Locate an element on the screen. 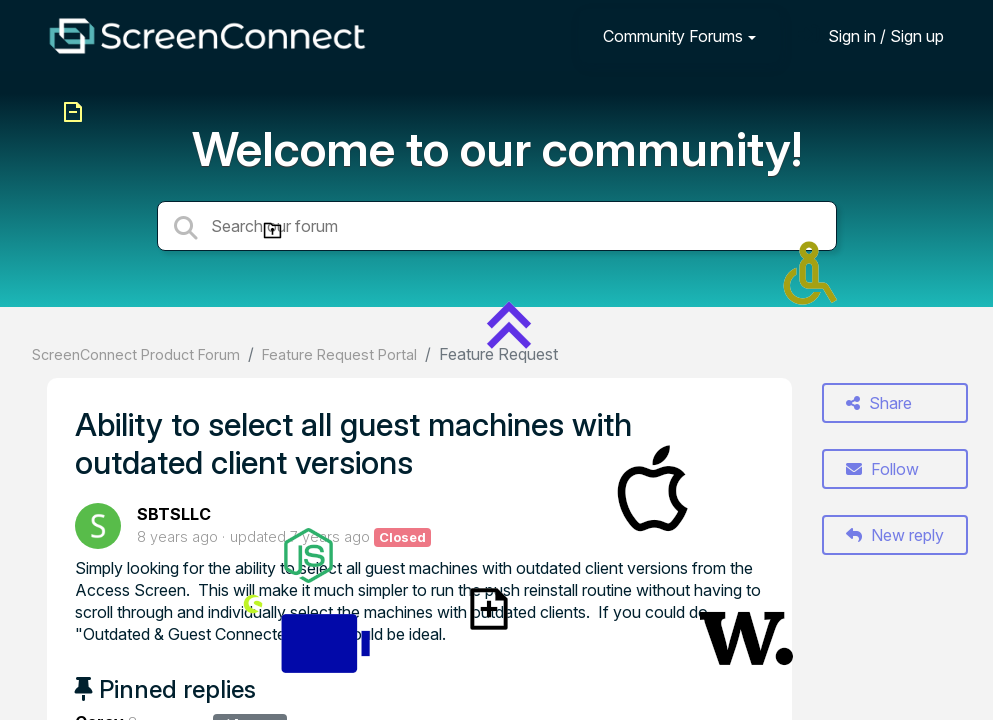 The width and height of the screenshot is (993, 720). scroll to top of page is located at coordinates (509, 327).